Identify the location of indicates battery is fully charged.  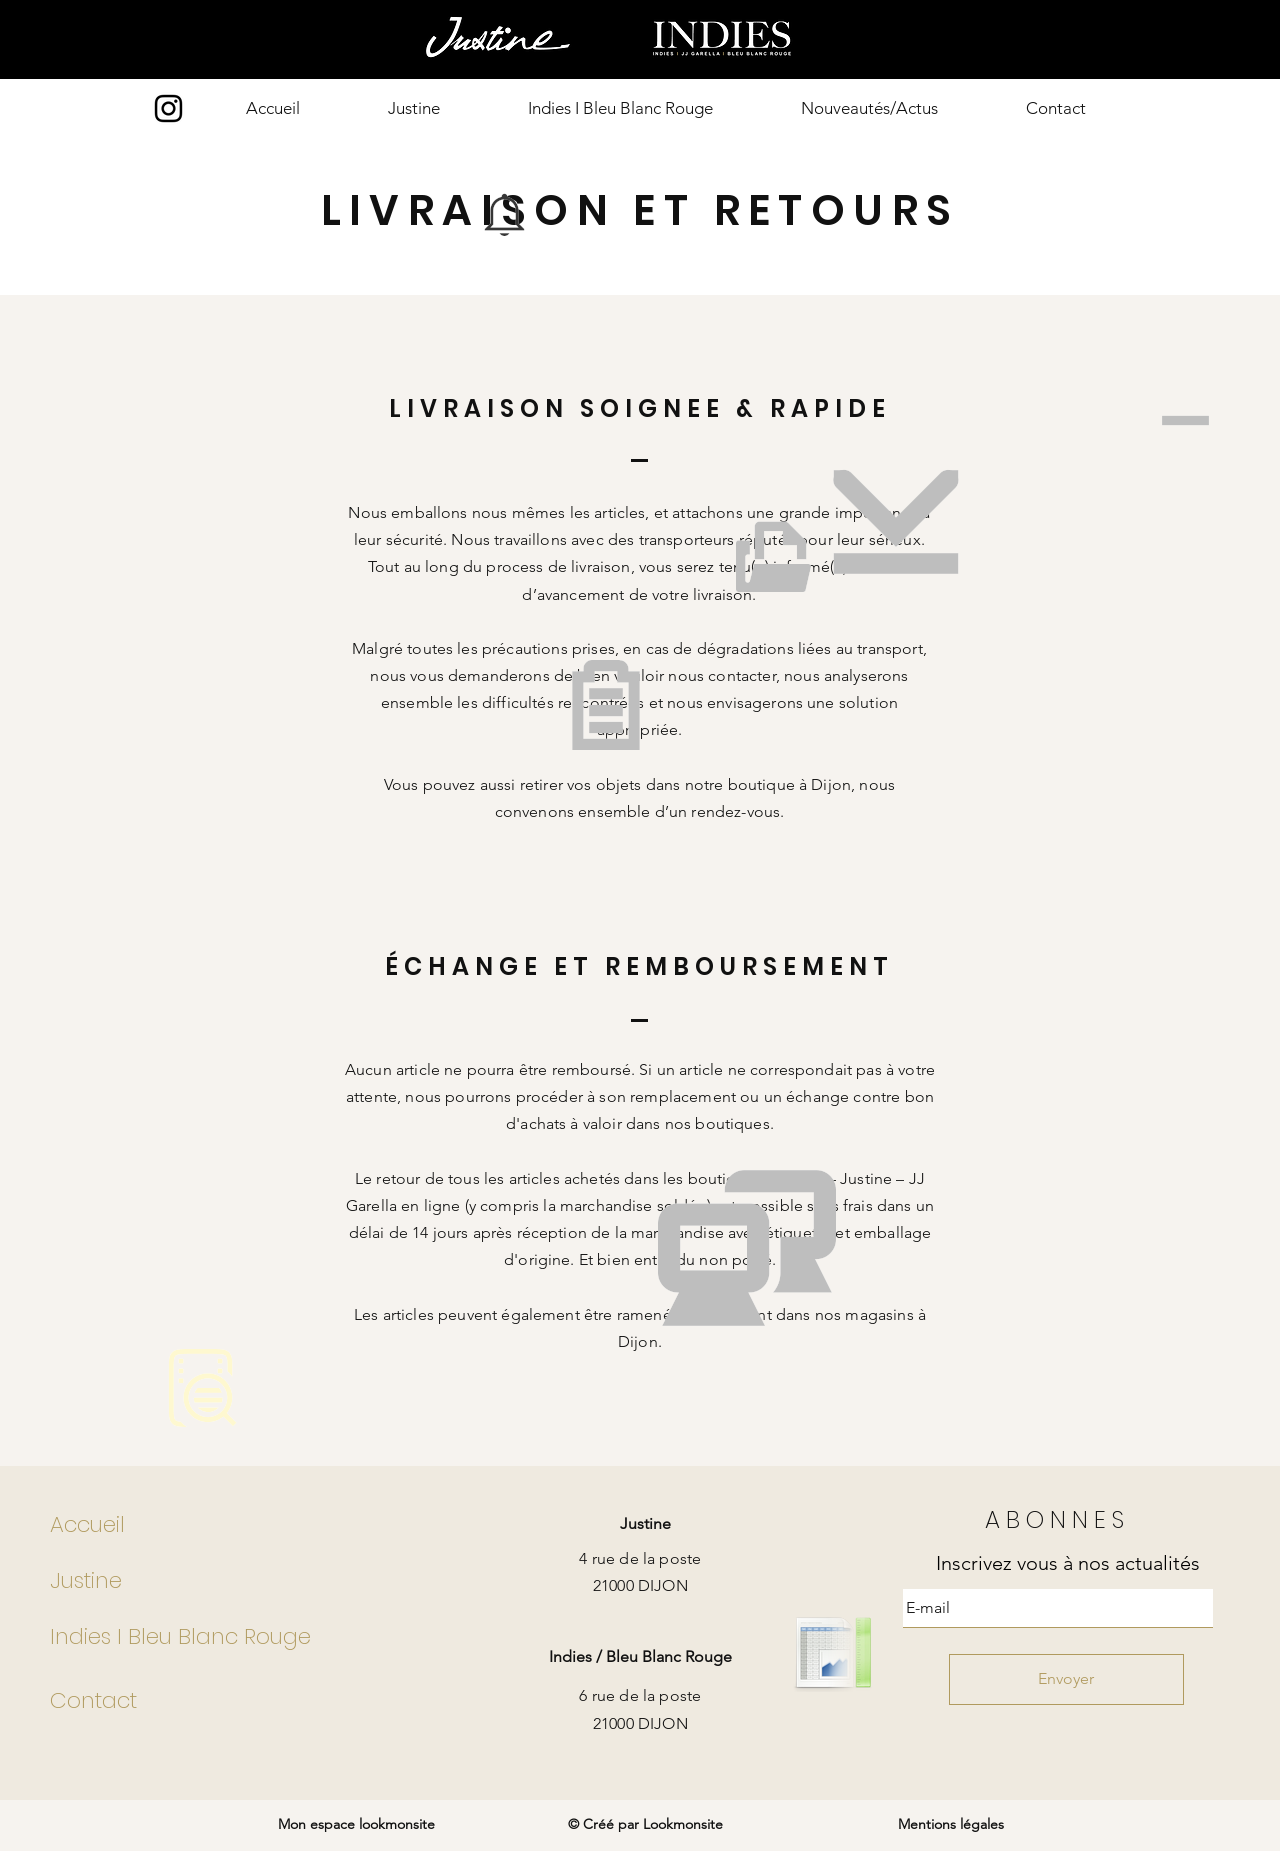
(606, 705).